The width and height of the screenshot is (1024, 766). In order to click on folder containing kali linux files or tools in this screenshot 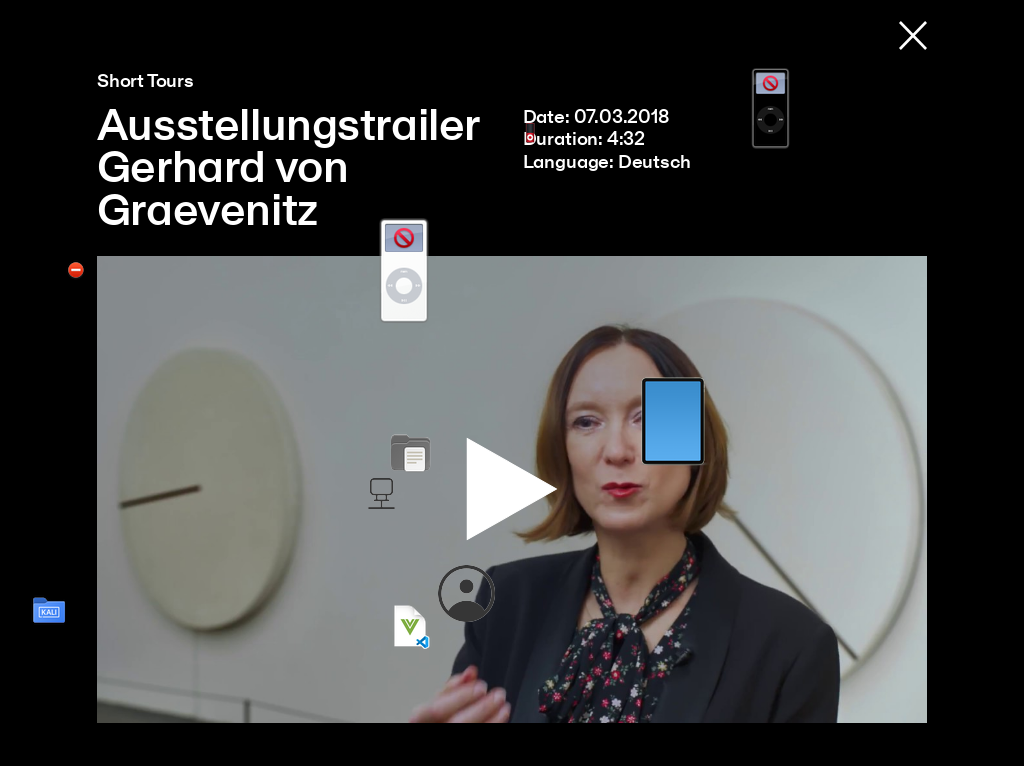, I will do `click(49, 611)`.